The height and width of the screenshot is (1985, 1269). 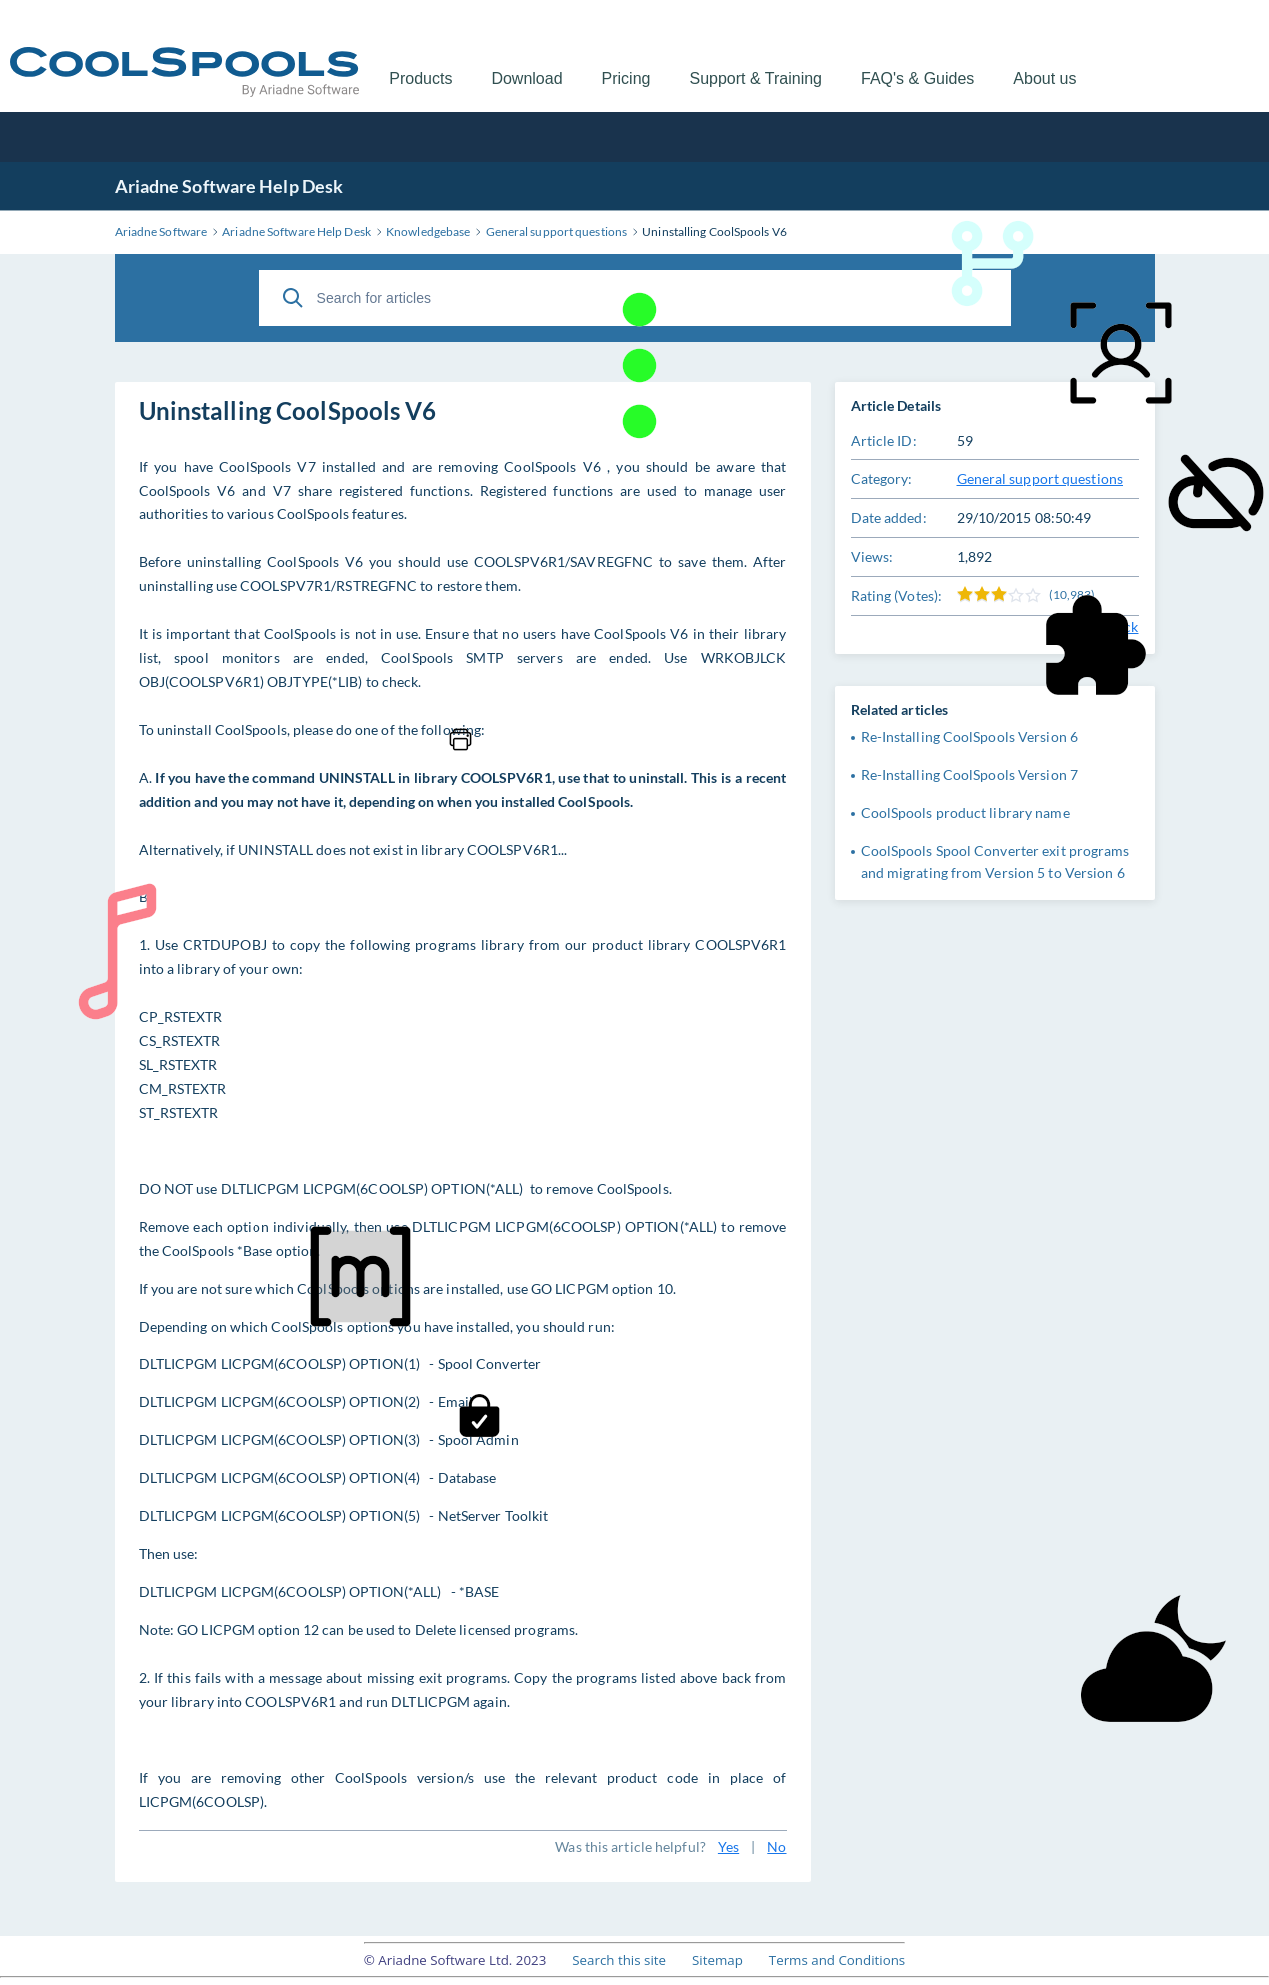 I want to click on open more options menu, so click(x=639, y=365).